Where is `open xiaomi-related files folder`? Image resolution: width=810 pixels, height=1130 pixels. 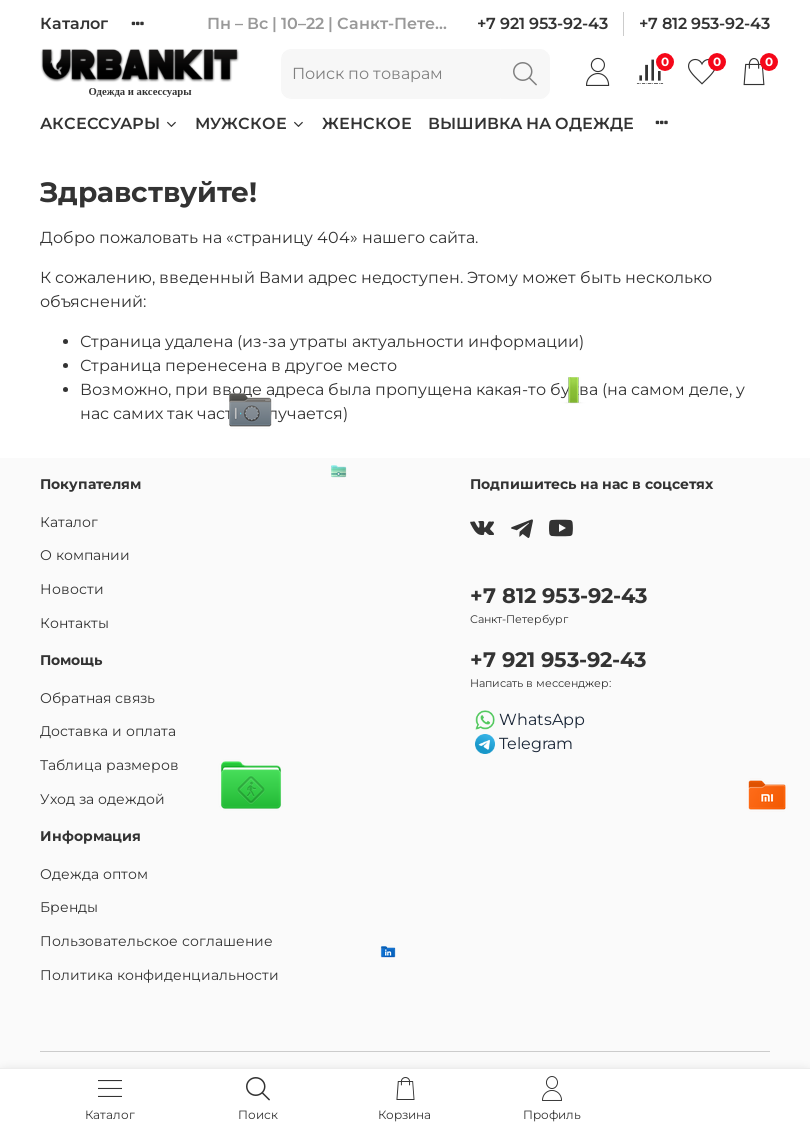
open xiaomi-related files folder is located at coordinates (767, 796).